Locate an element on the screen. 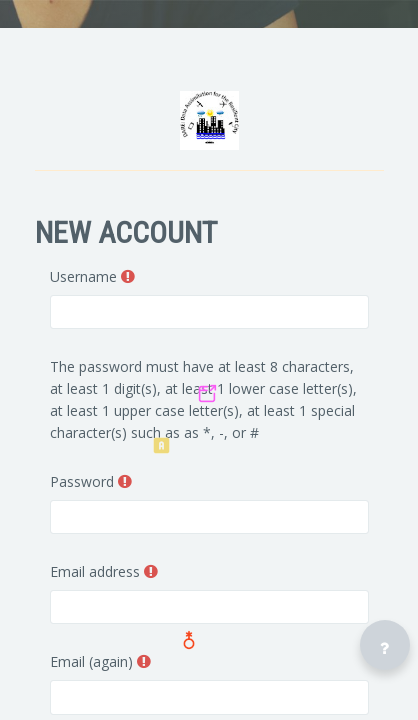 This screenshot has width=418, height=720. select genderqueer as gender identity is located at coordinates (189, 640).